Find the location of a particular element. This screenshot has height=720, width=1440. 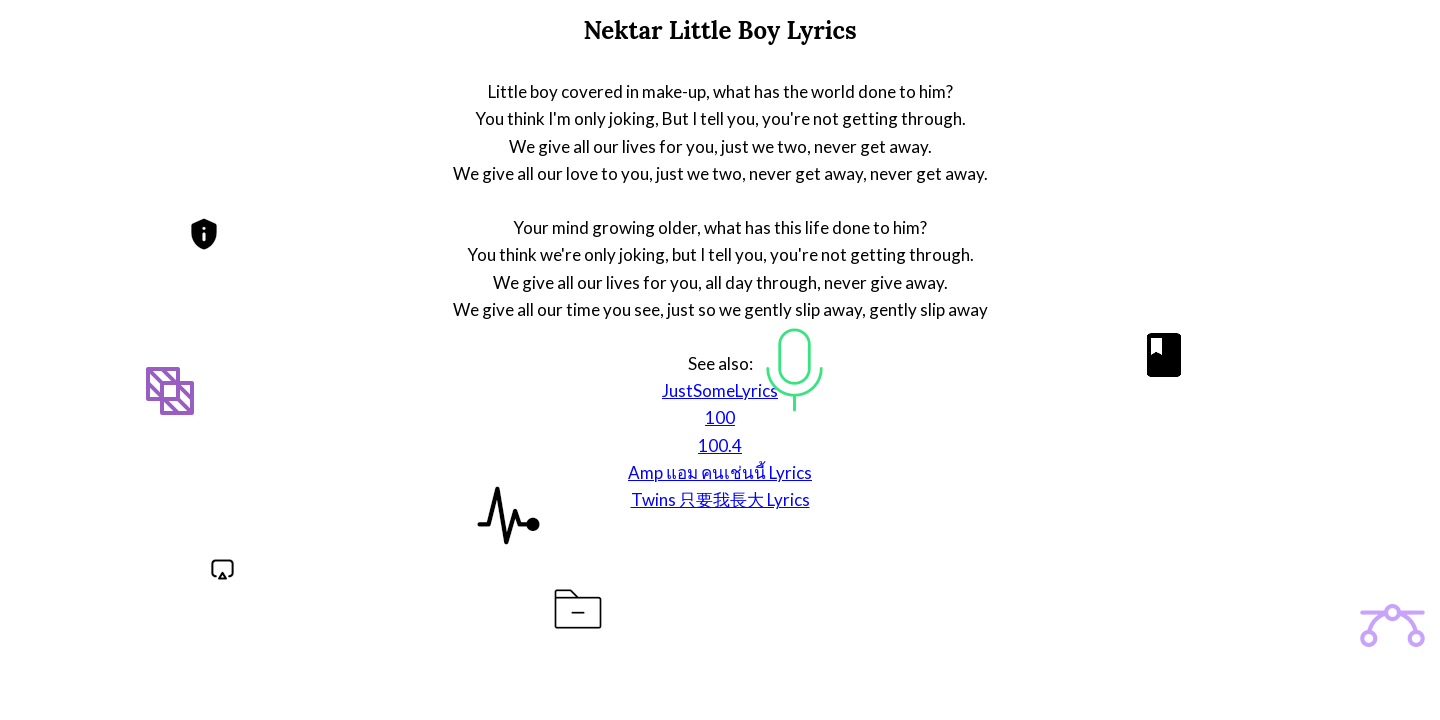

view privacy policy or settings is located at coordinates (204, 234).